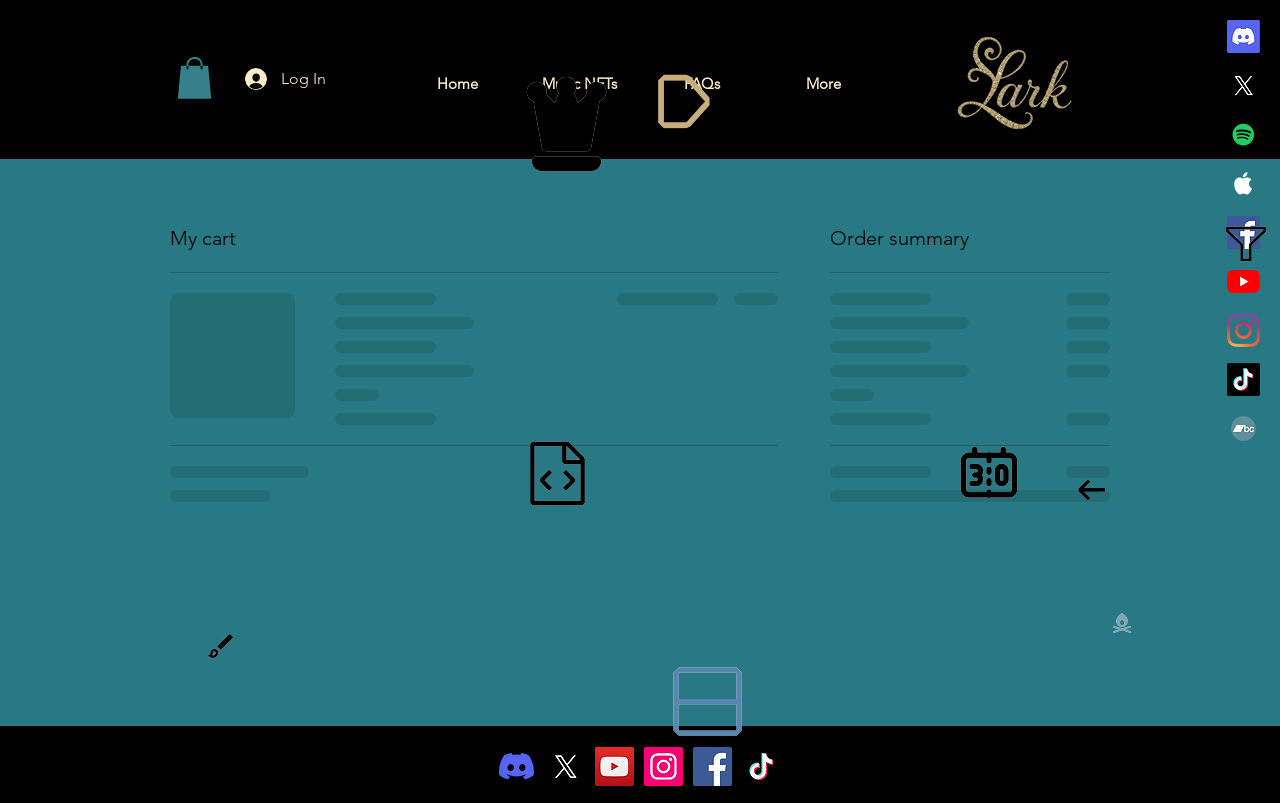 This screenshot has height=803, width=1280. What do you see at coordinates (989, 475) in the screenshot?
I see `view game or match scores` at bounding box center [989, 475].